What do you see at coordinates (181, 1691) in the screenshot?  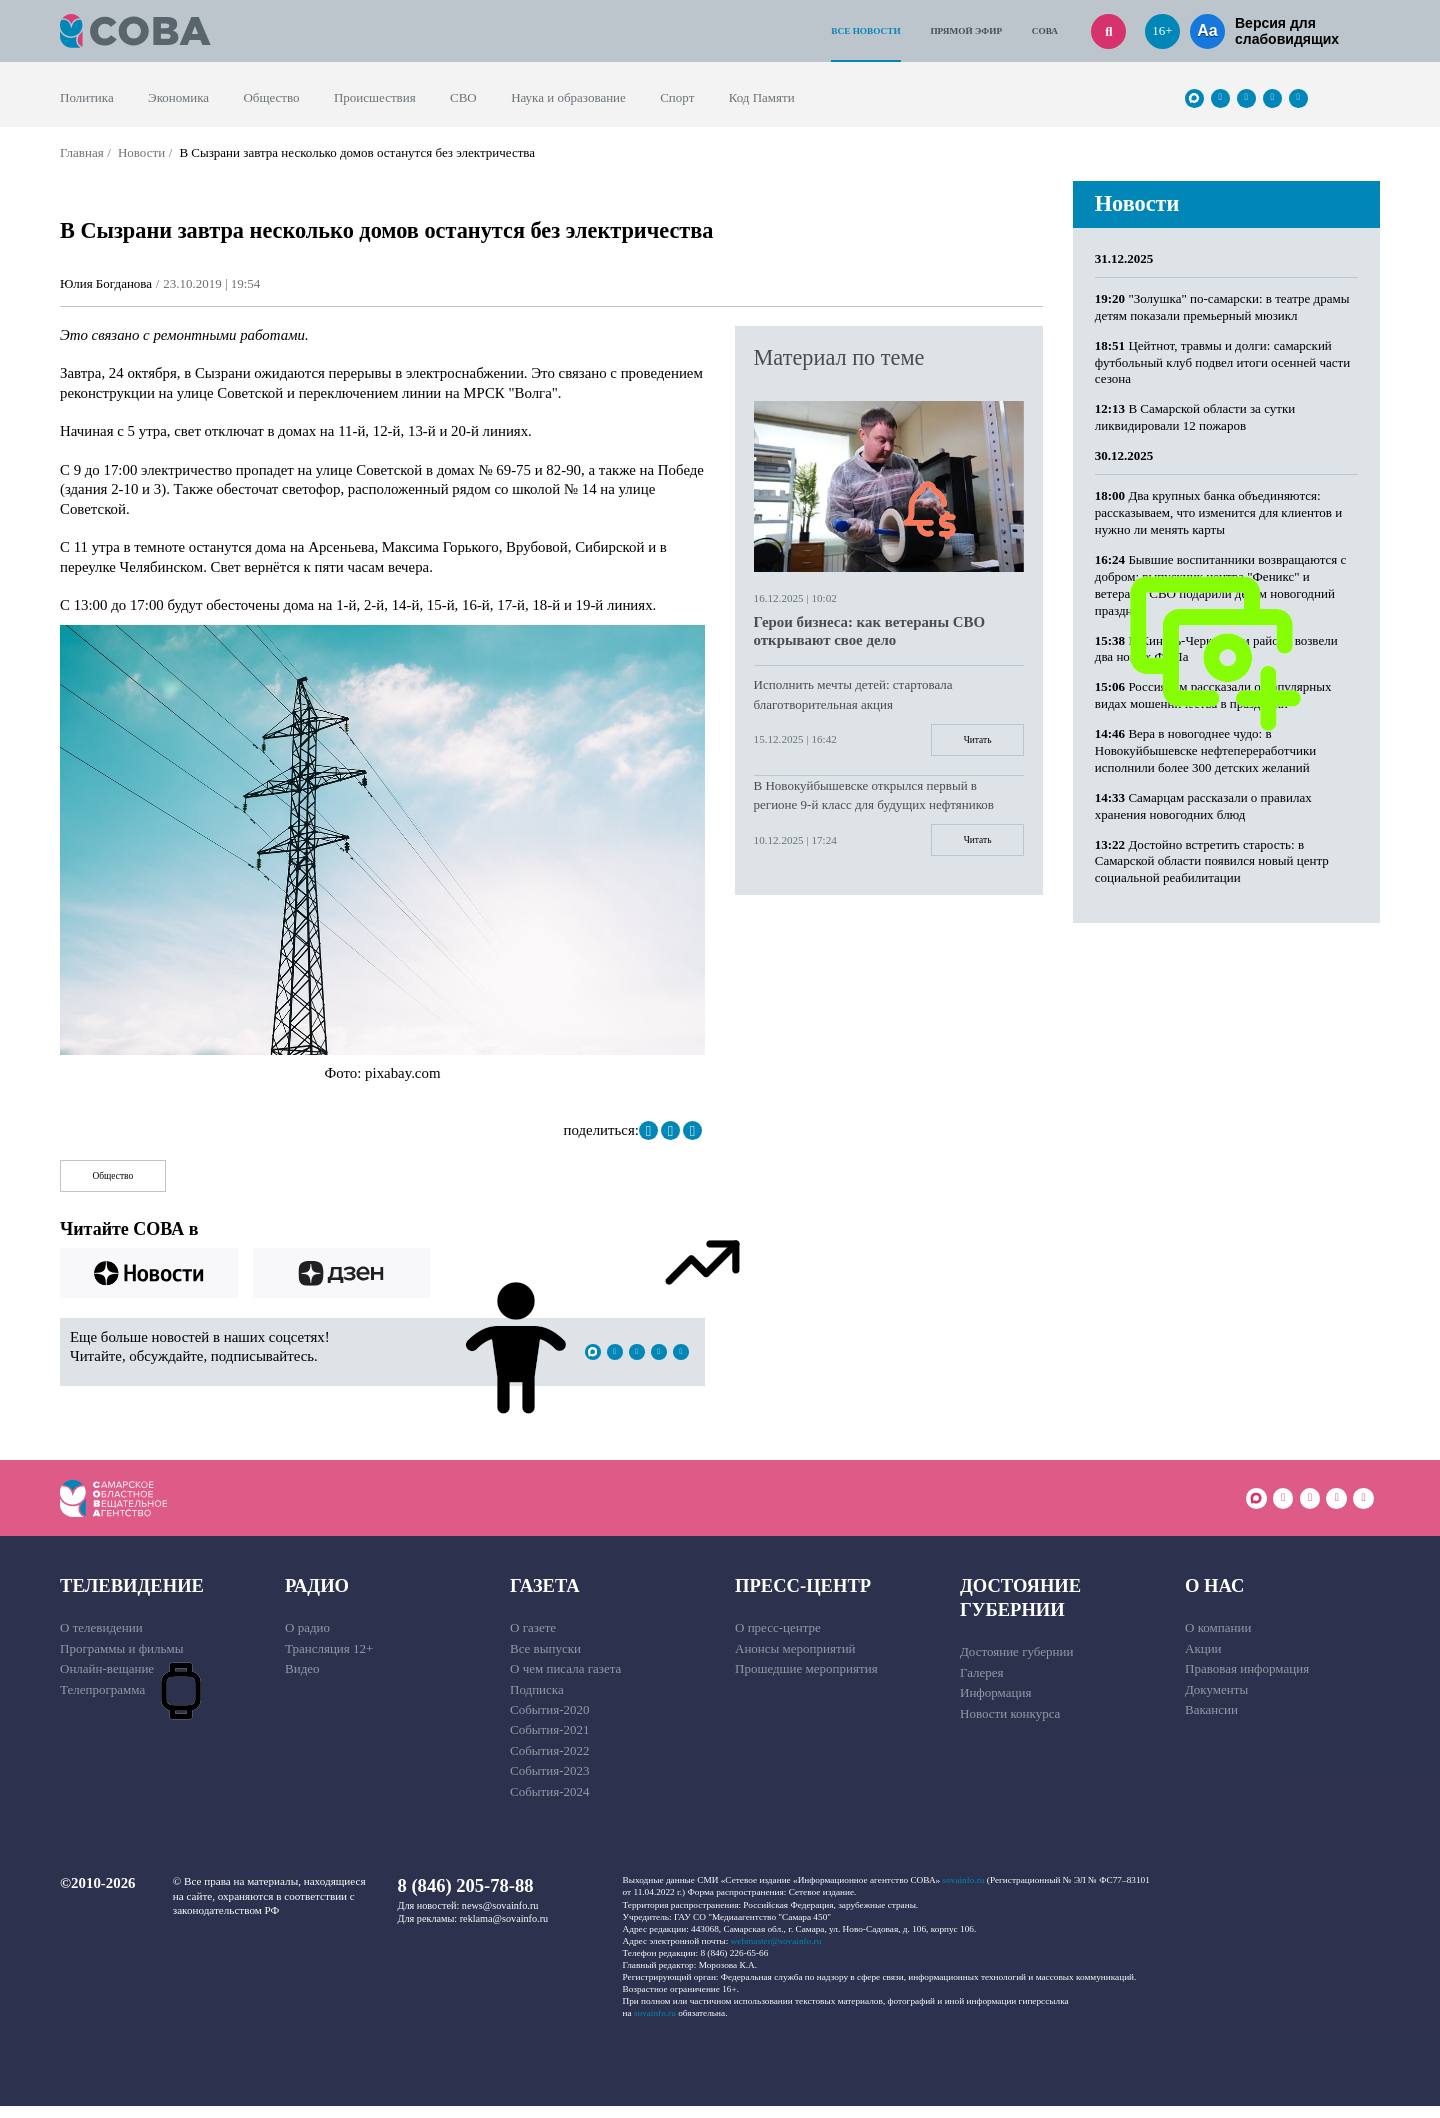 I see `access smartwatch settings` at bounding box center [181, 1691].